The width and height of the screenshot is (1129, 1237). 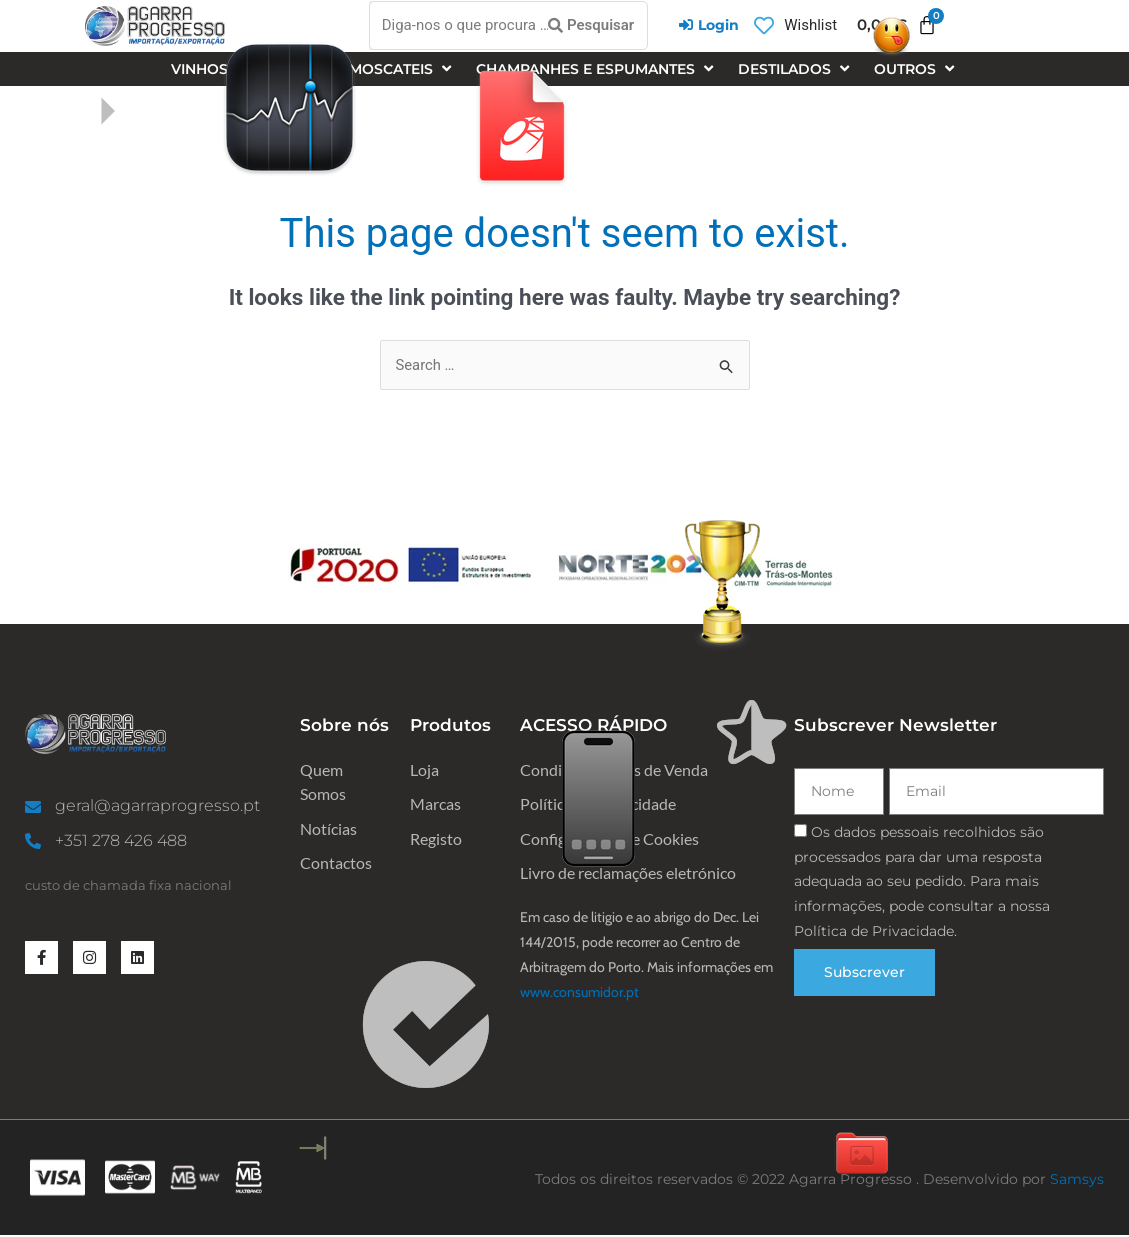 What do you see at coordinates (892, 36) in the screenshot?
I see `indicates a playful or teasing tone in messaging` at bounding box center [892, 36].